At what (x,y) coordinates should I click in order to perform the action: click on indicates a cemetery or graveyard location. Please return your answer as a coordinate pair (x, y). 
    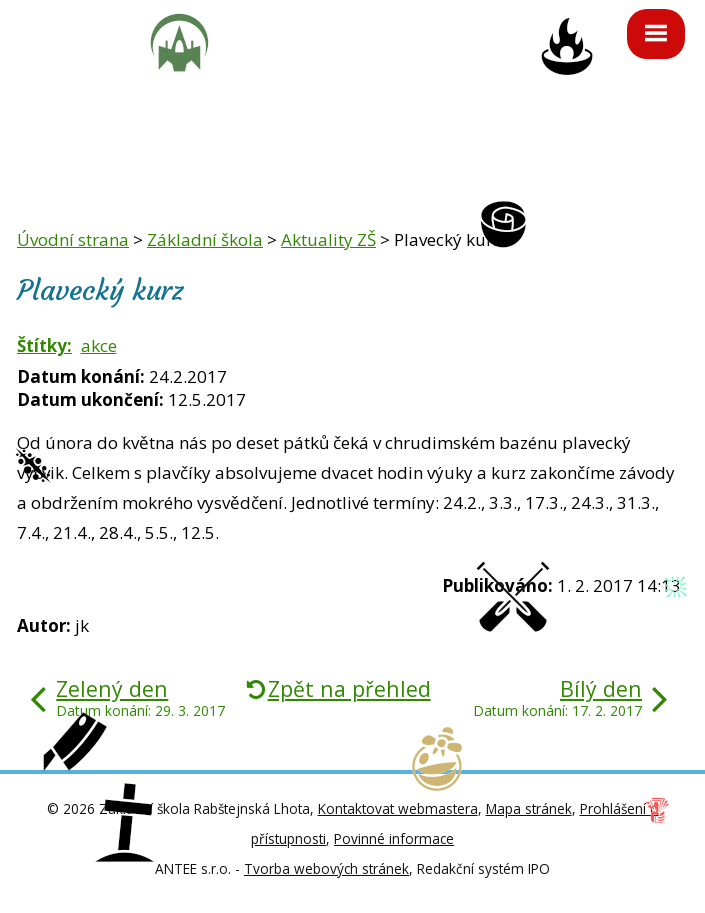
    Looking at the image, I should click on (124, 822).